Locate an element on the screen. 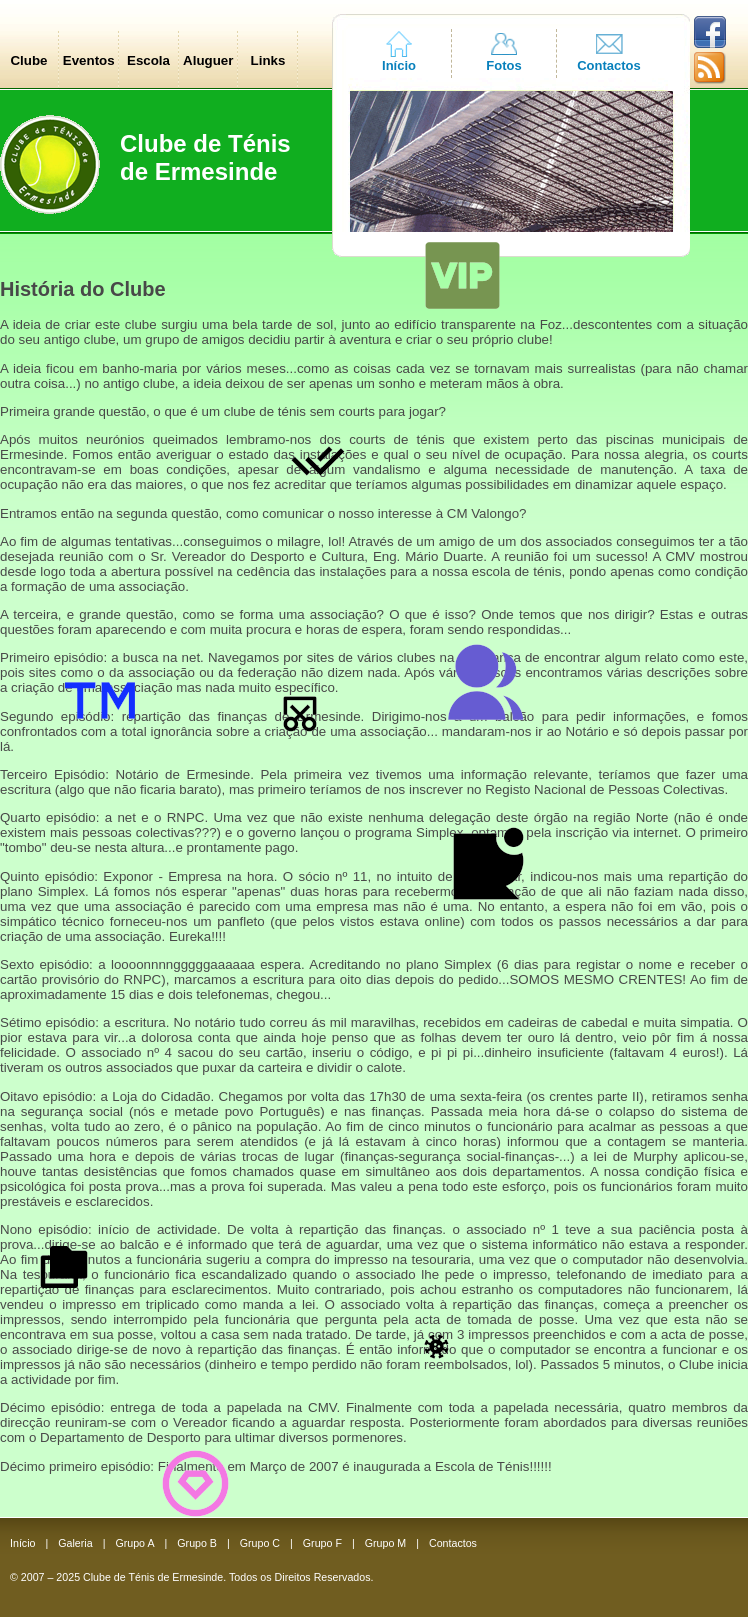  indicates VIP or premium membership status is located at coordinates (462, 275).